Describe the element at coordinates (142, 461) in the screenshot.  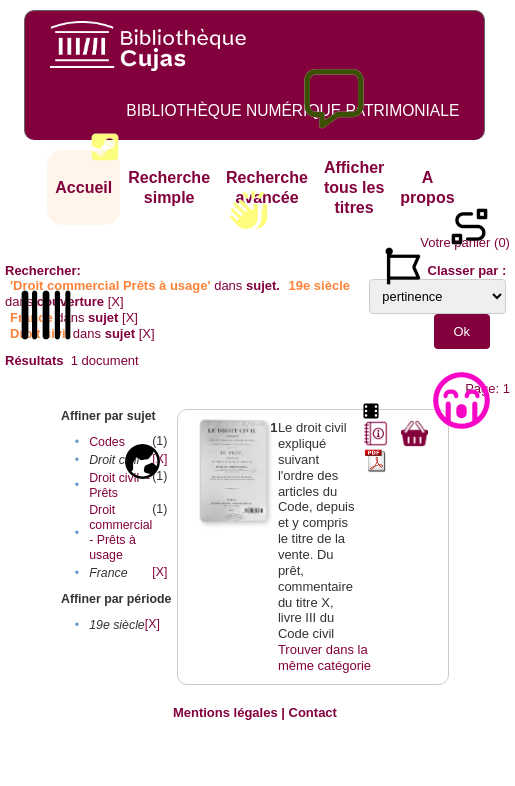
I see `switch to international or global settings` at that location.